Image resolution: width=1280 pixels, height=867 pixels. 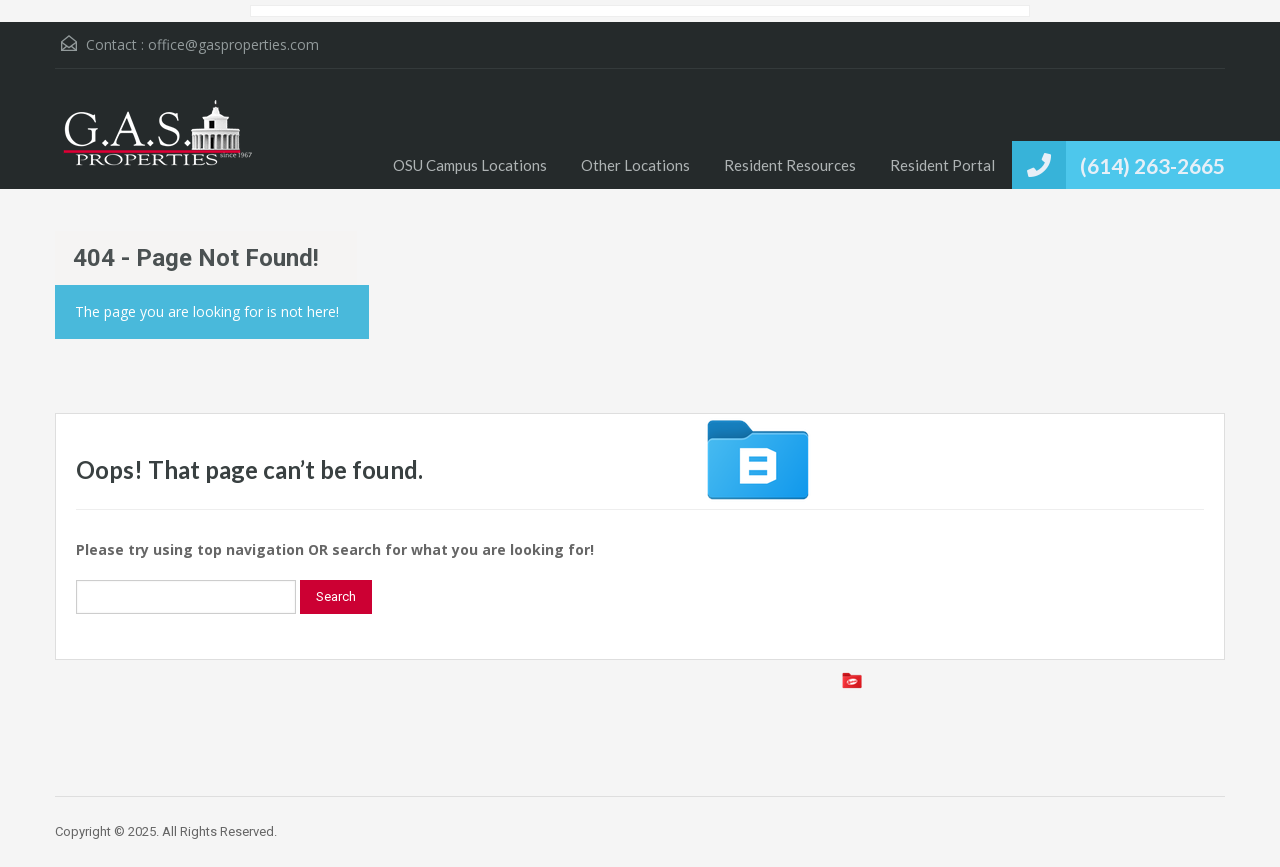 I want to click on open quixel bridge assets folder, so click(x=757, y=462).